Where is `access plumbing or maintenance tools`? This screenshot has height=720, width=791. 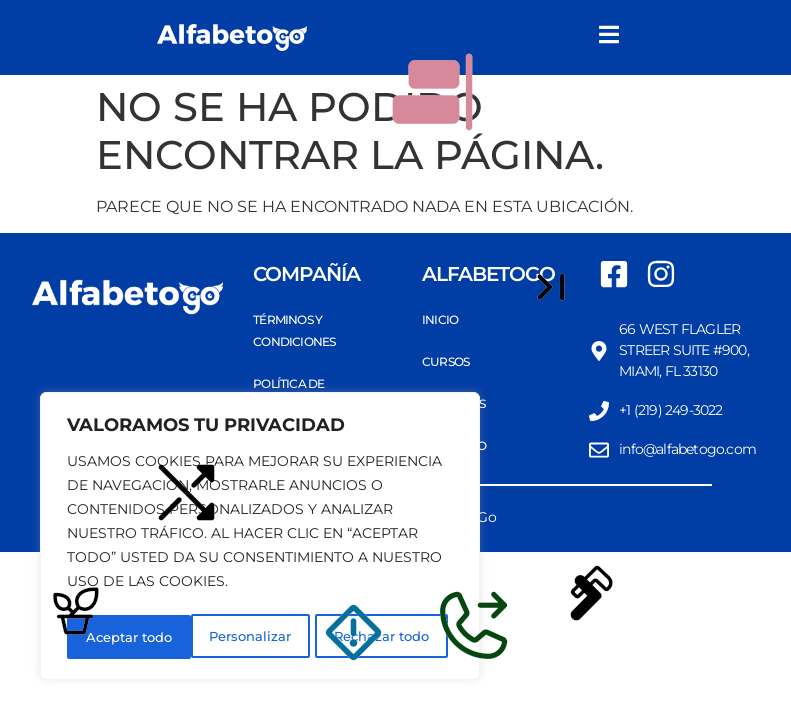 access plumbing or maintenance tools is located at coordinates (589, 593).